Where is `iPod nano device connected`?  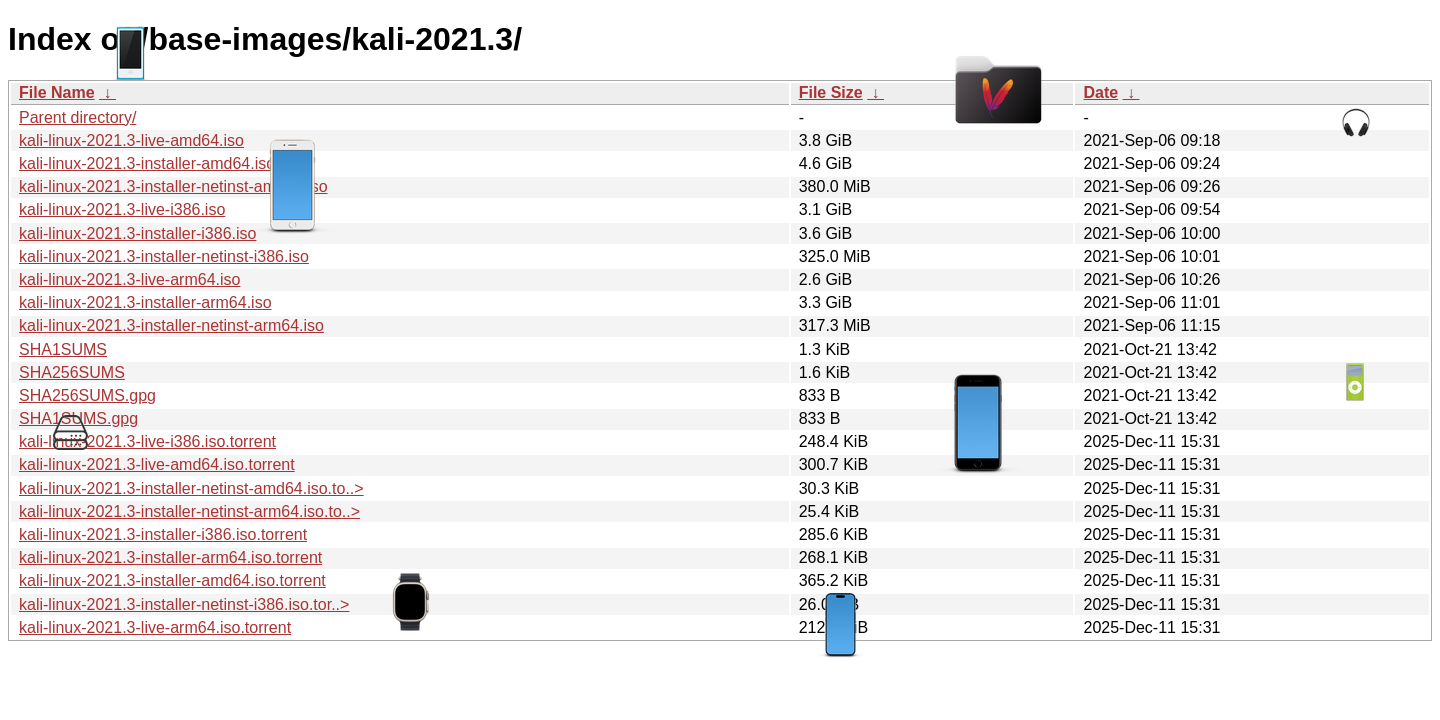
iPod nano device connected is located at coordinates (130, 53).